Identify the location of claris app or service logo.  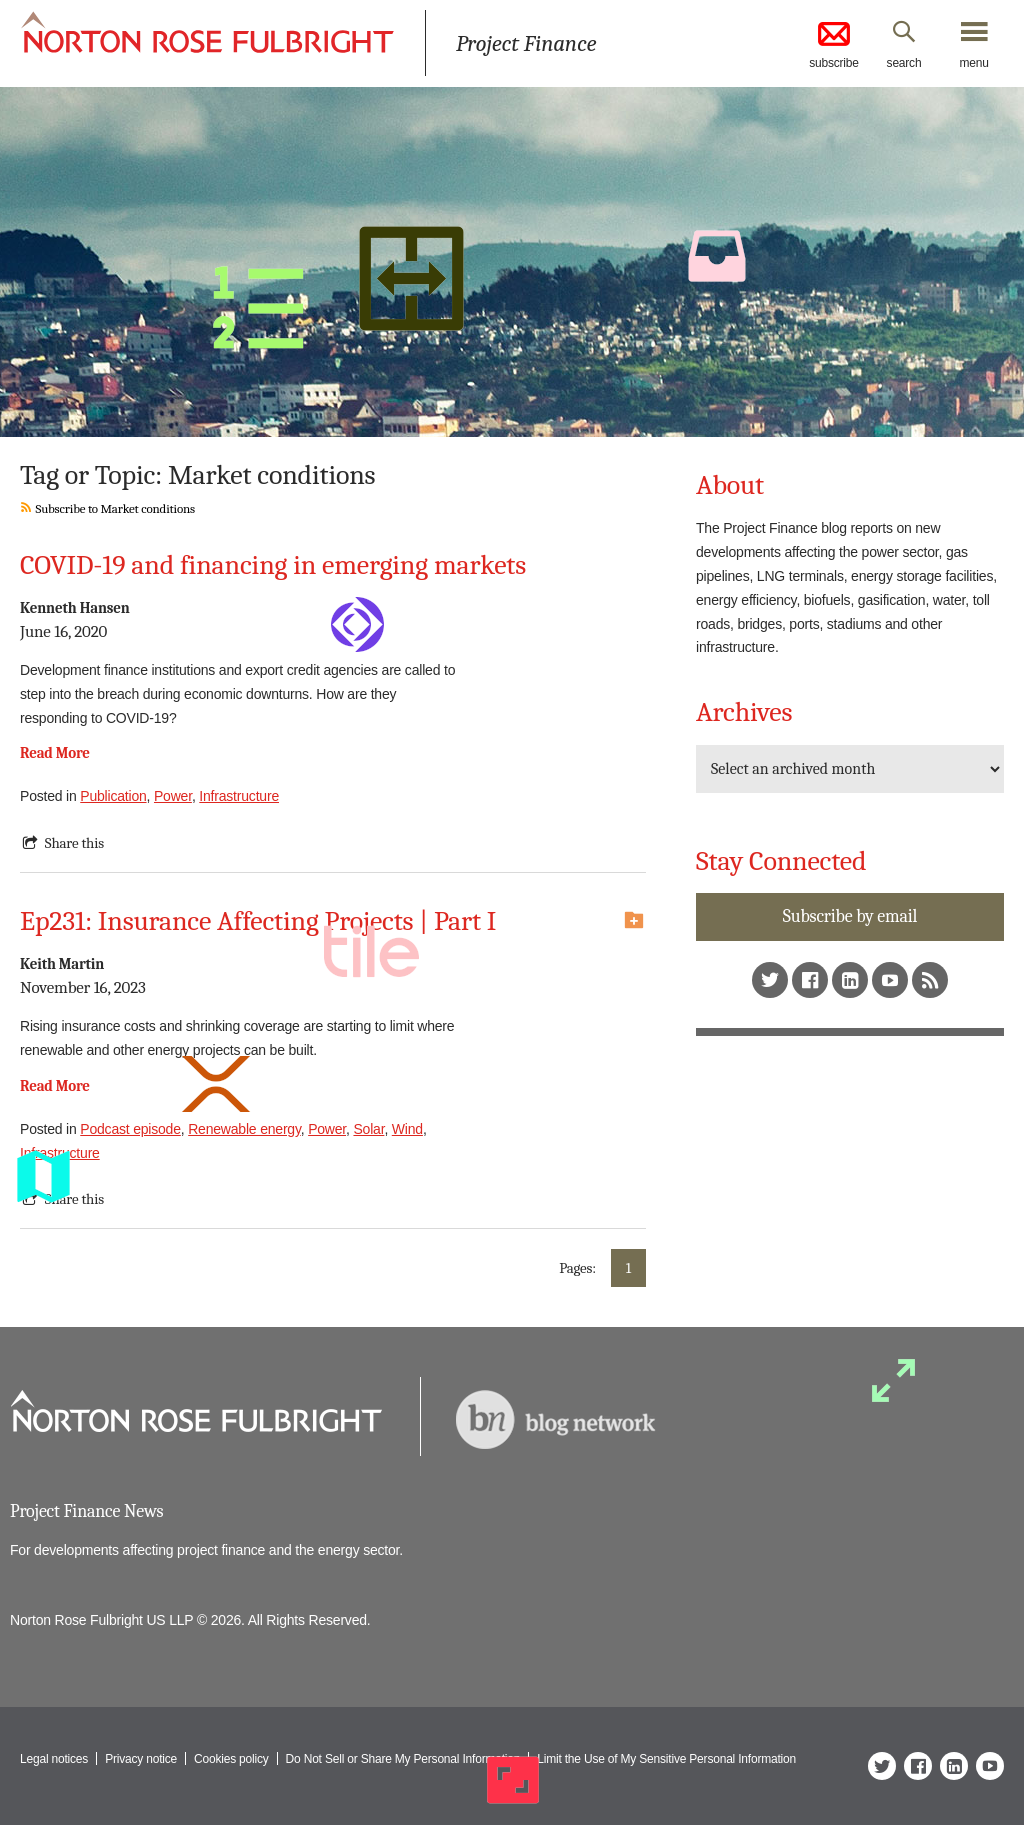
(357, 624).